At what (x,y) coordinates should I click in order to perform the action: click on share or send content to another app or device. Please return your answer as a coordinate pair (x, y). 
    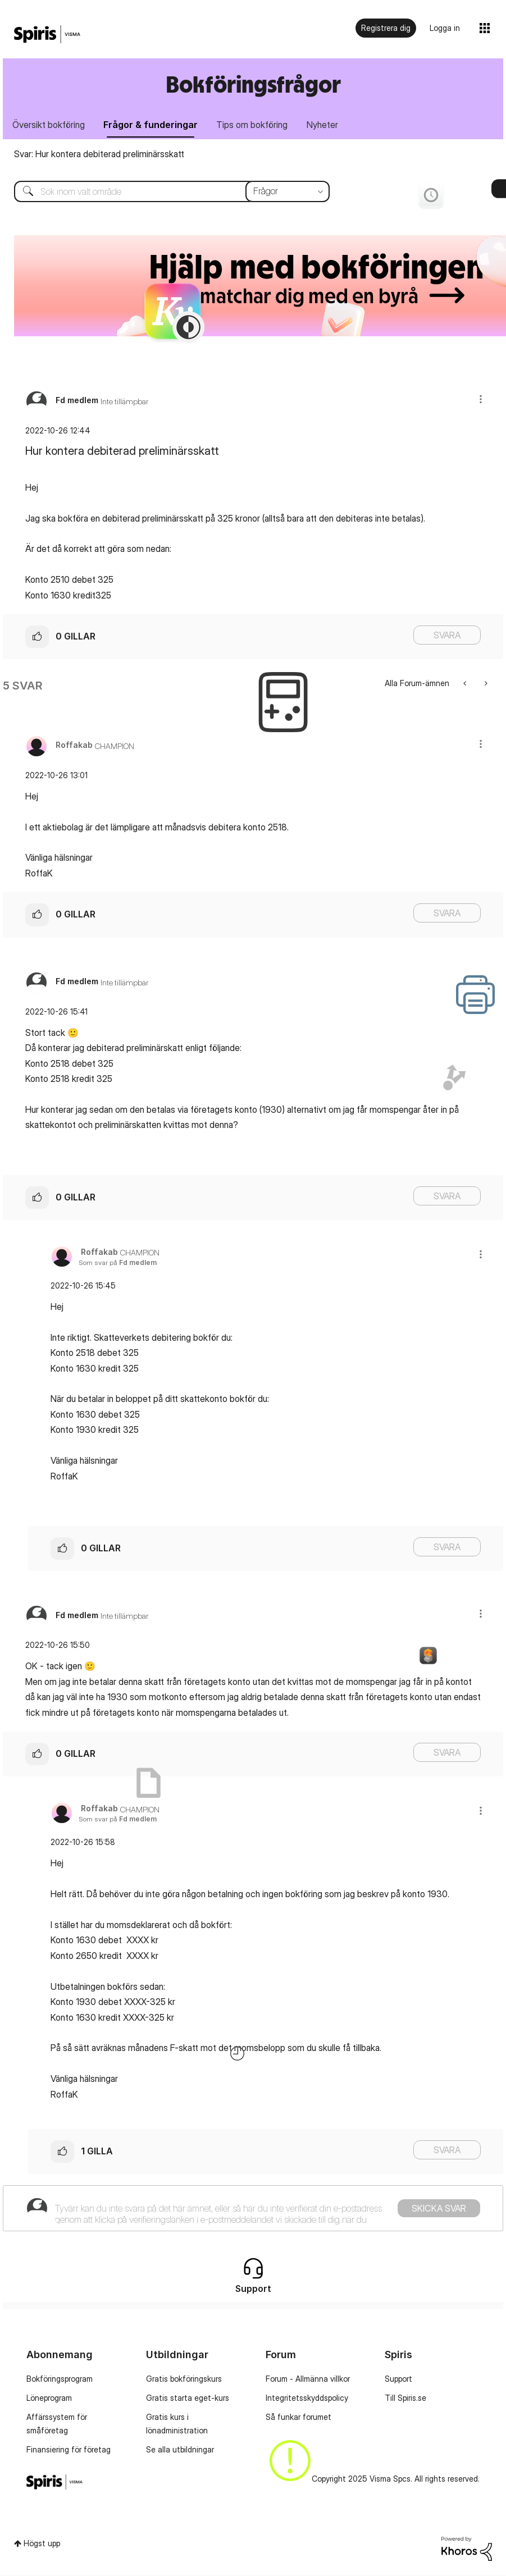
    Looking at the image, I should click on (456, 1077).